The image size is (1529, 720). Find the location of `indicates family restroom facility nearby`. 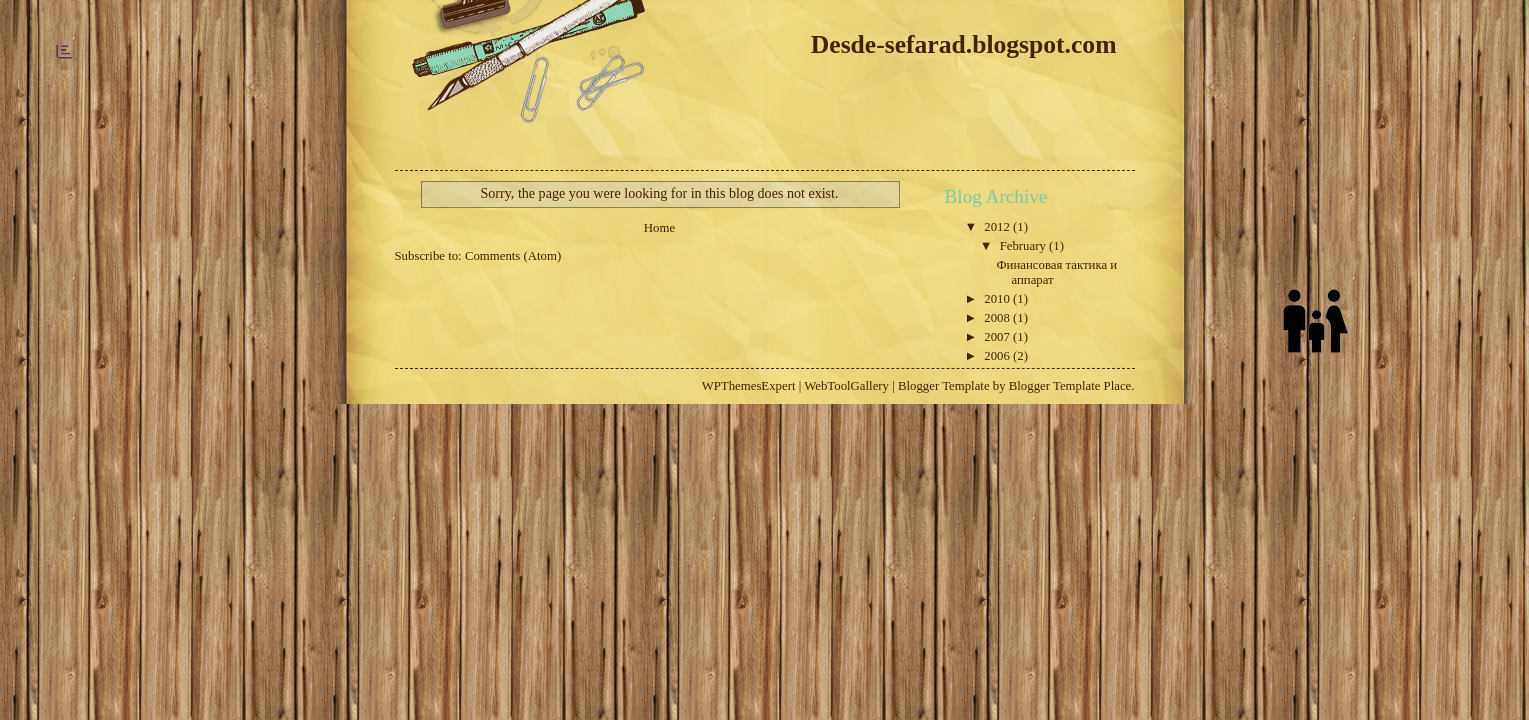

indicates family restroom facility nearby is located at coordinates (1315, 321).